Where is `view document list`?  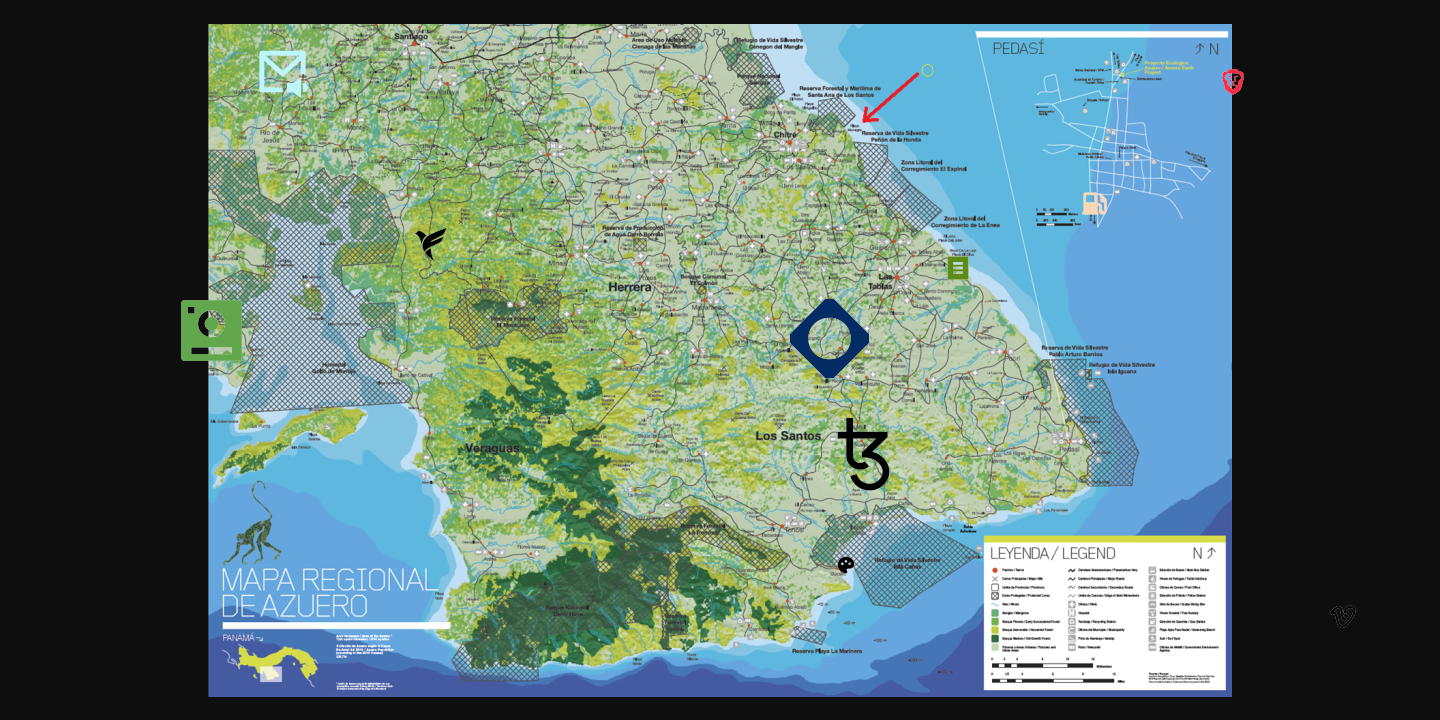
view document list is located at coordinates (958, 268).